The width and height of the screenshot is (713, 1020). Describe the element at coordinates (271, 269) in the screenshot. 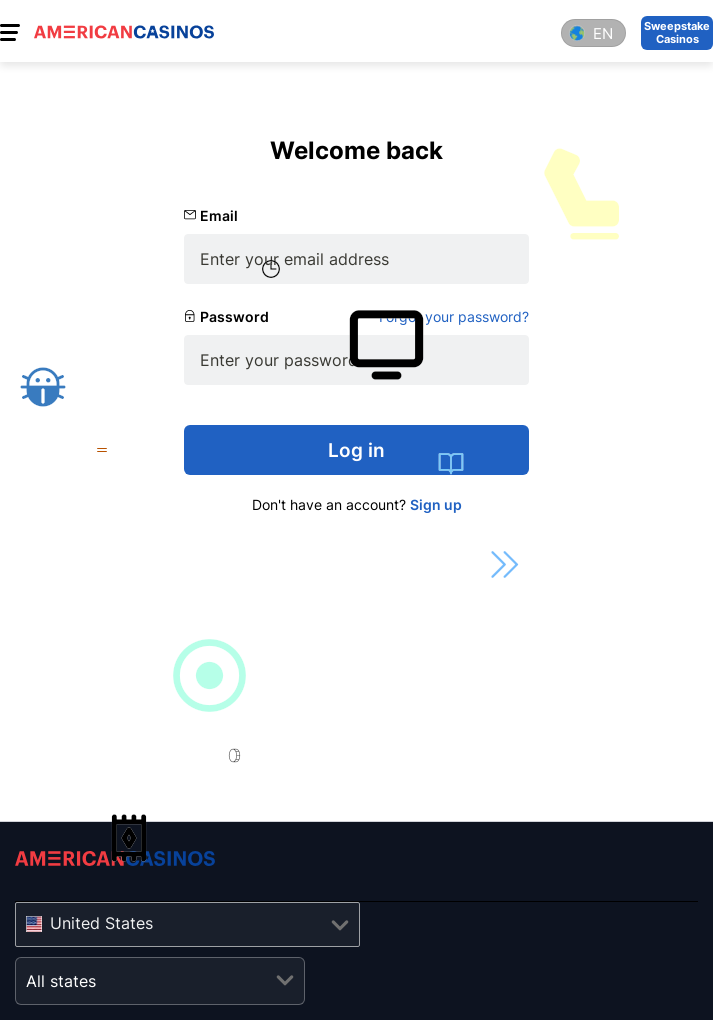

I see `view time or clock settings` at that location.